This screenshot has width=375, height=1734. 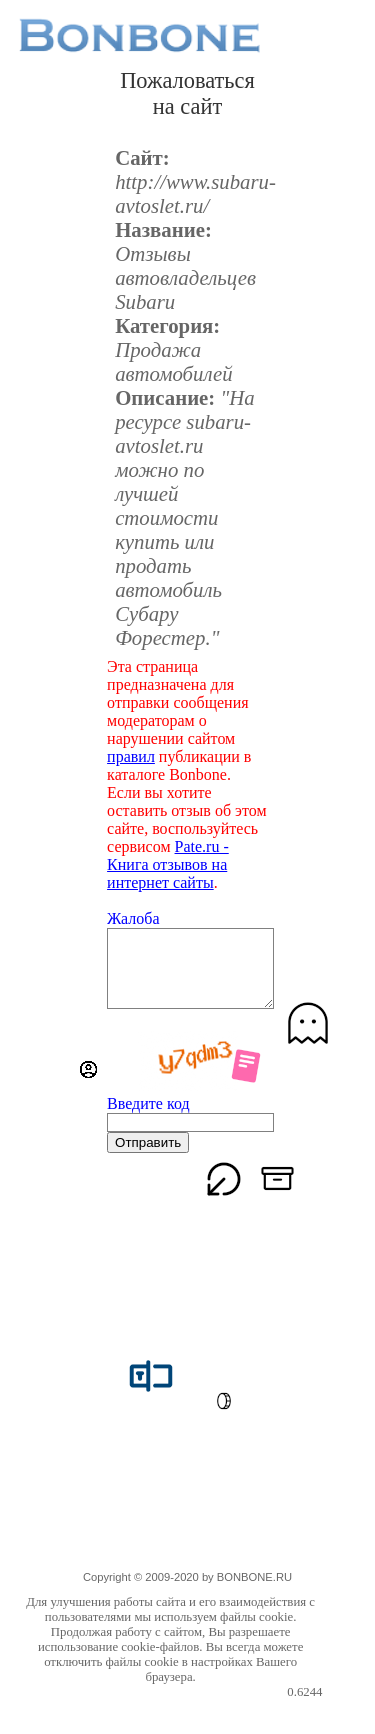 What do you see at coordinates (88, 1069) in the screenshot?
I see `access your profile or account settings` at bounding box center [88, 1069].